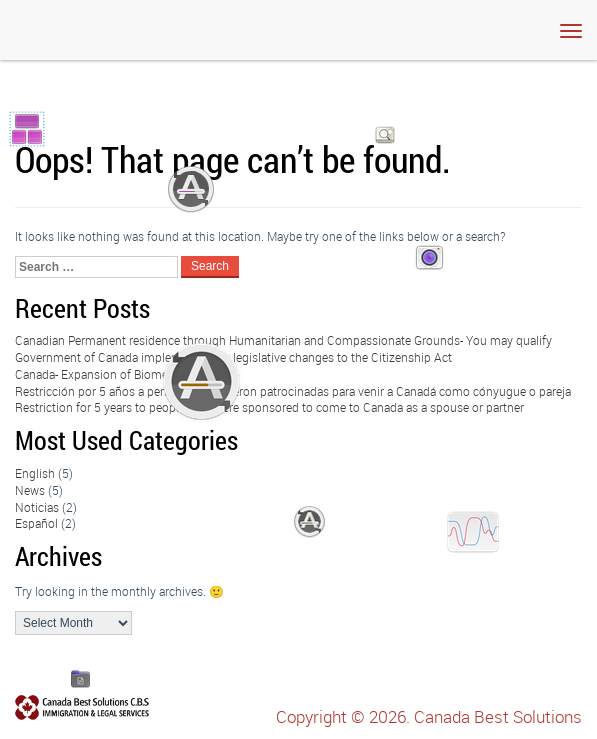 The width and height of the screenshot is (597, 739). Describe the element at coordinates (385, 135) in the screenshot. I see `open the image viewer application` at that location.